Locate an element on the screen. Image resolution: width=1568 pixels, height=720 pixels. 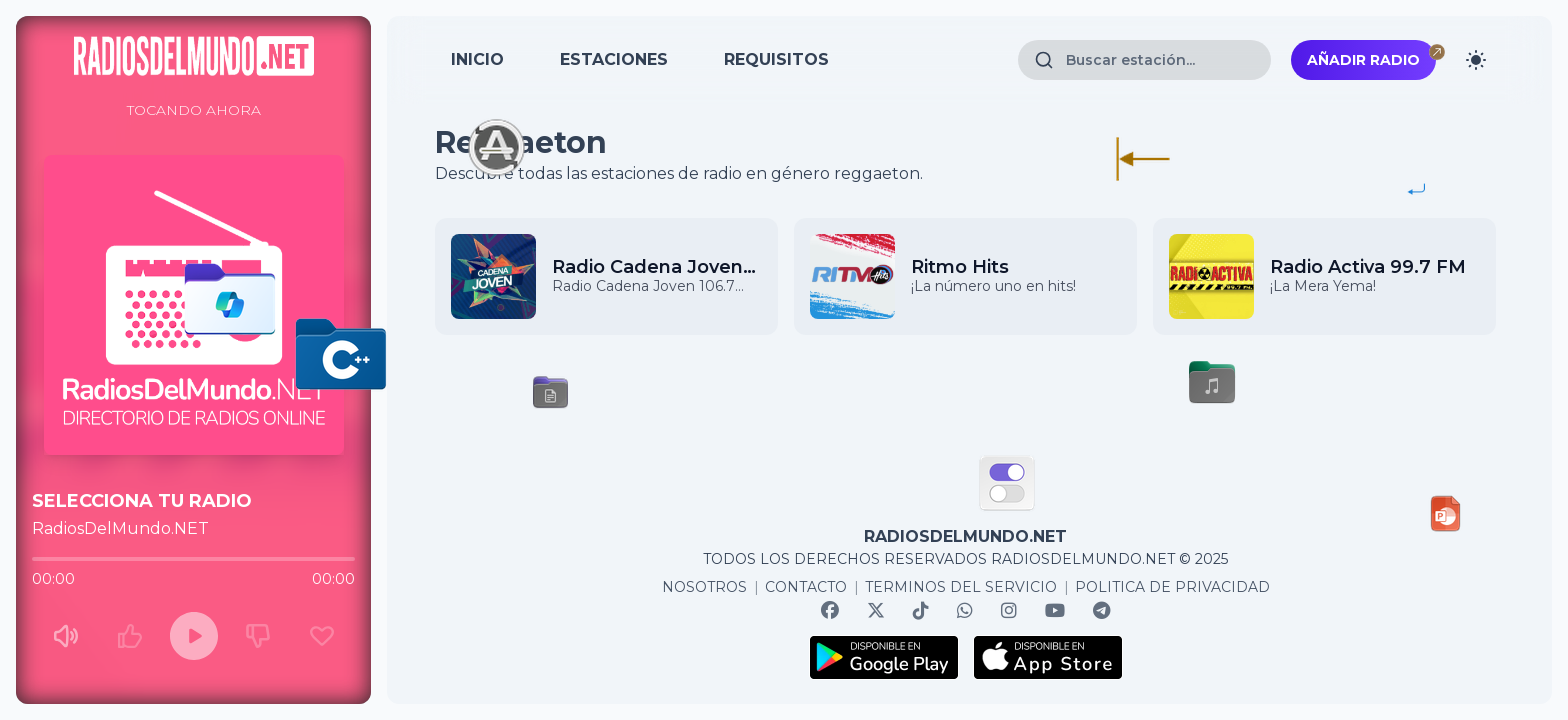
open your documents folder is located at coordinates (550, 391).